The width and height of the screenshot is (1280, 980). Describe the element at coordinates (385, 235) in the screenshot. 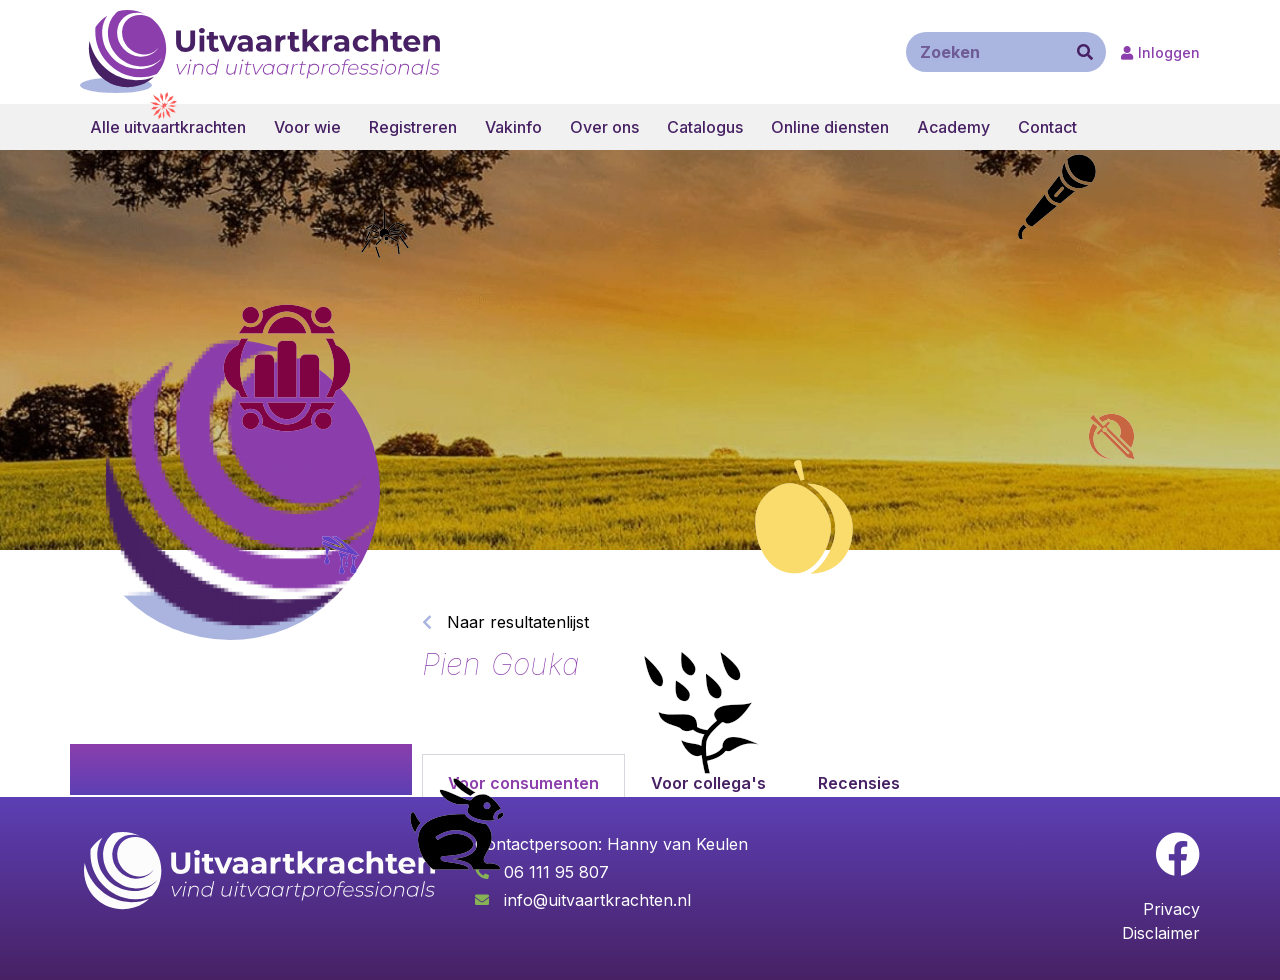

I see `indicates spider enemy or creature in game` at that location.